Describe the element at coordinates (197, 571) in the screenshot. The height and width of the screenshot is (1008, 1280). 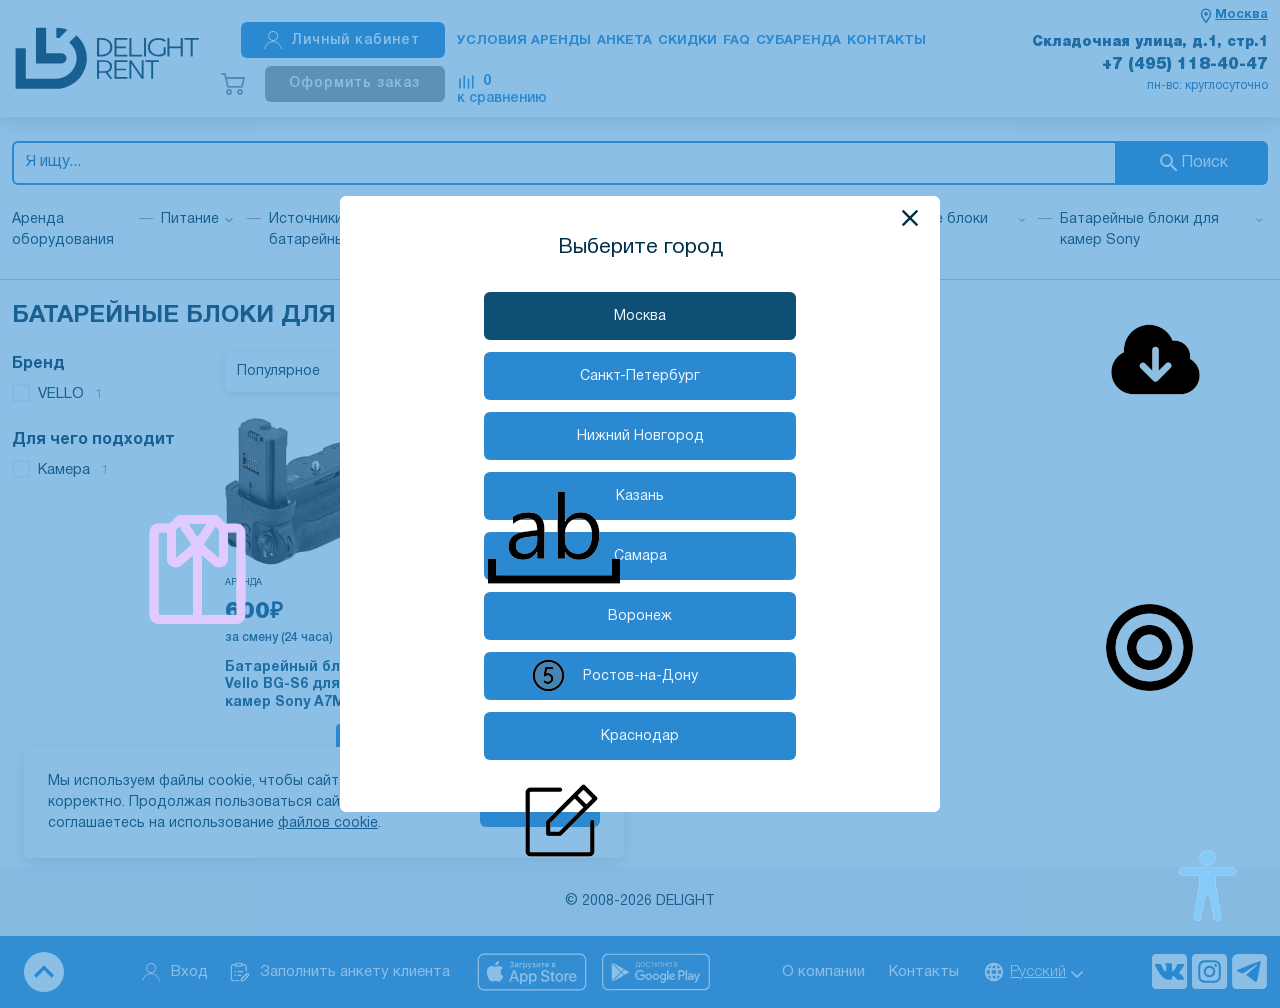
I see `view clothing or apparel items` at that location.